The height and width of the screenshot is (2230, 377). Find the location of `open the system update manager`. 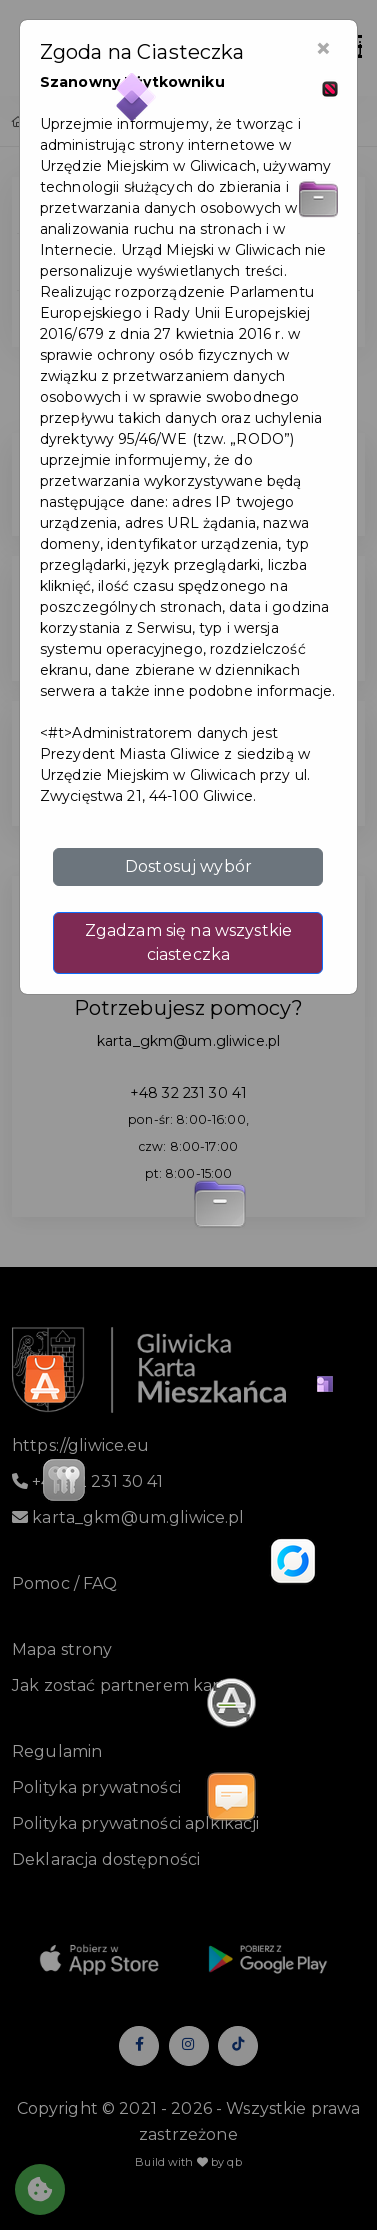

open the system update manager is located at coordinates (231, 1702).